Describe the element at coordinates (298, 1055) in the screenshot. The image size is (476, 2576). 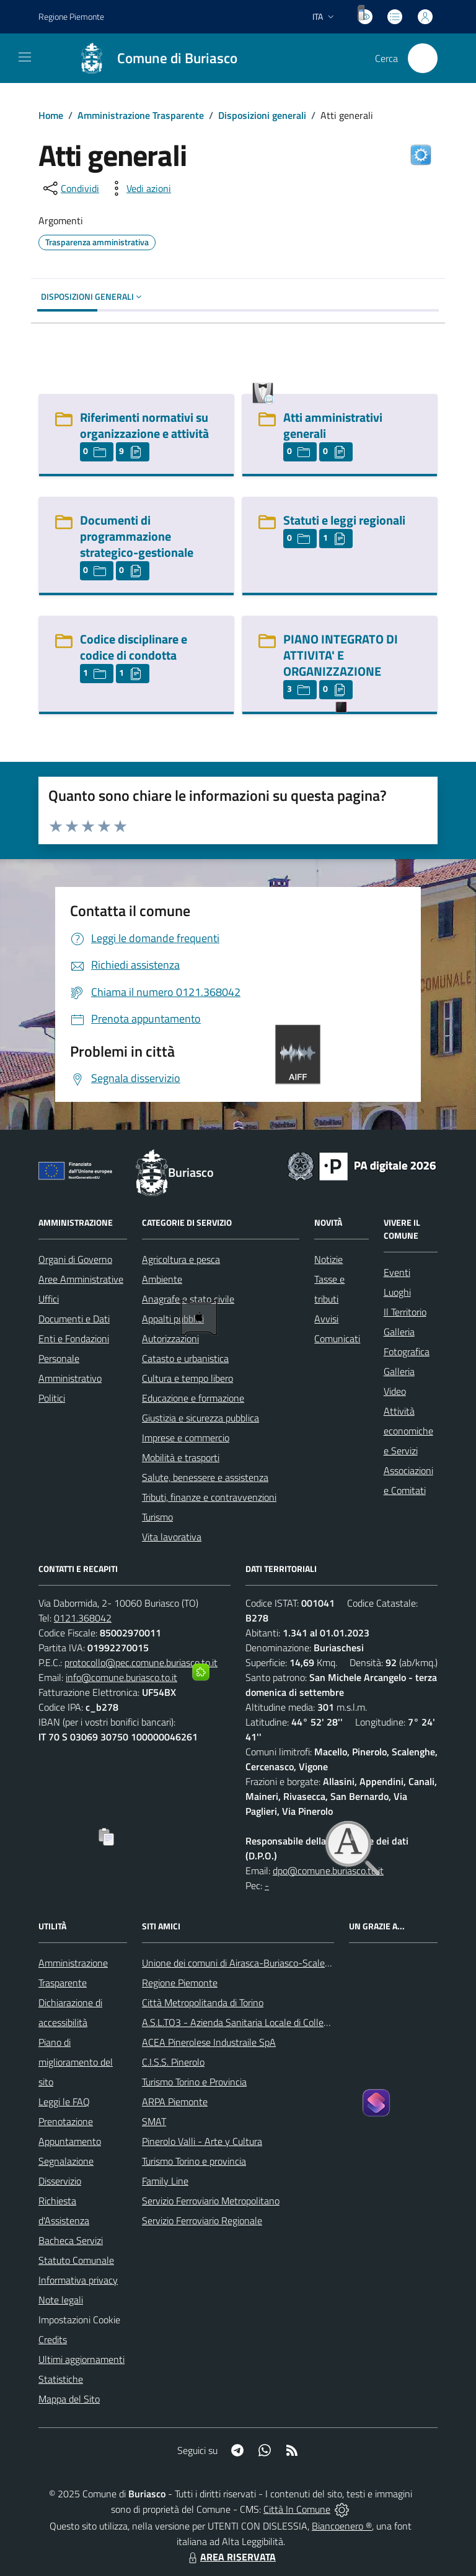
I see `an AIFF audio file in GarageBand or Logic Pro` at that location.